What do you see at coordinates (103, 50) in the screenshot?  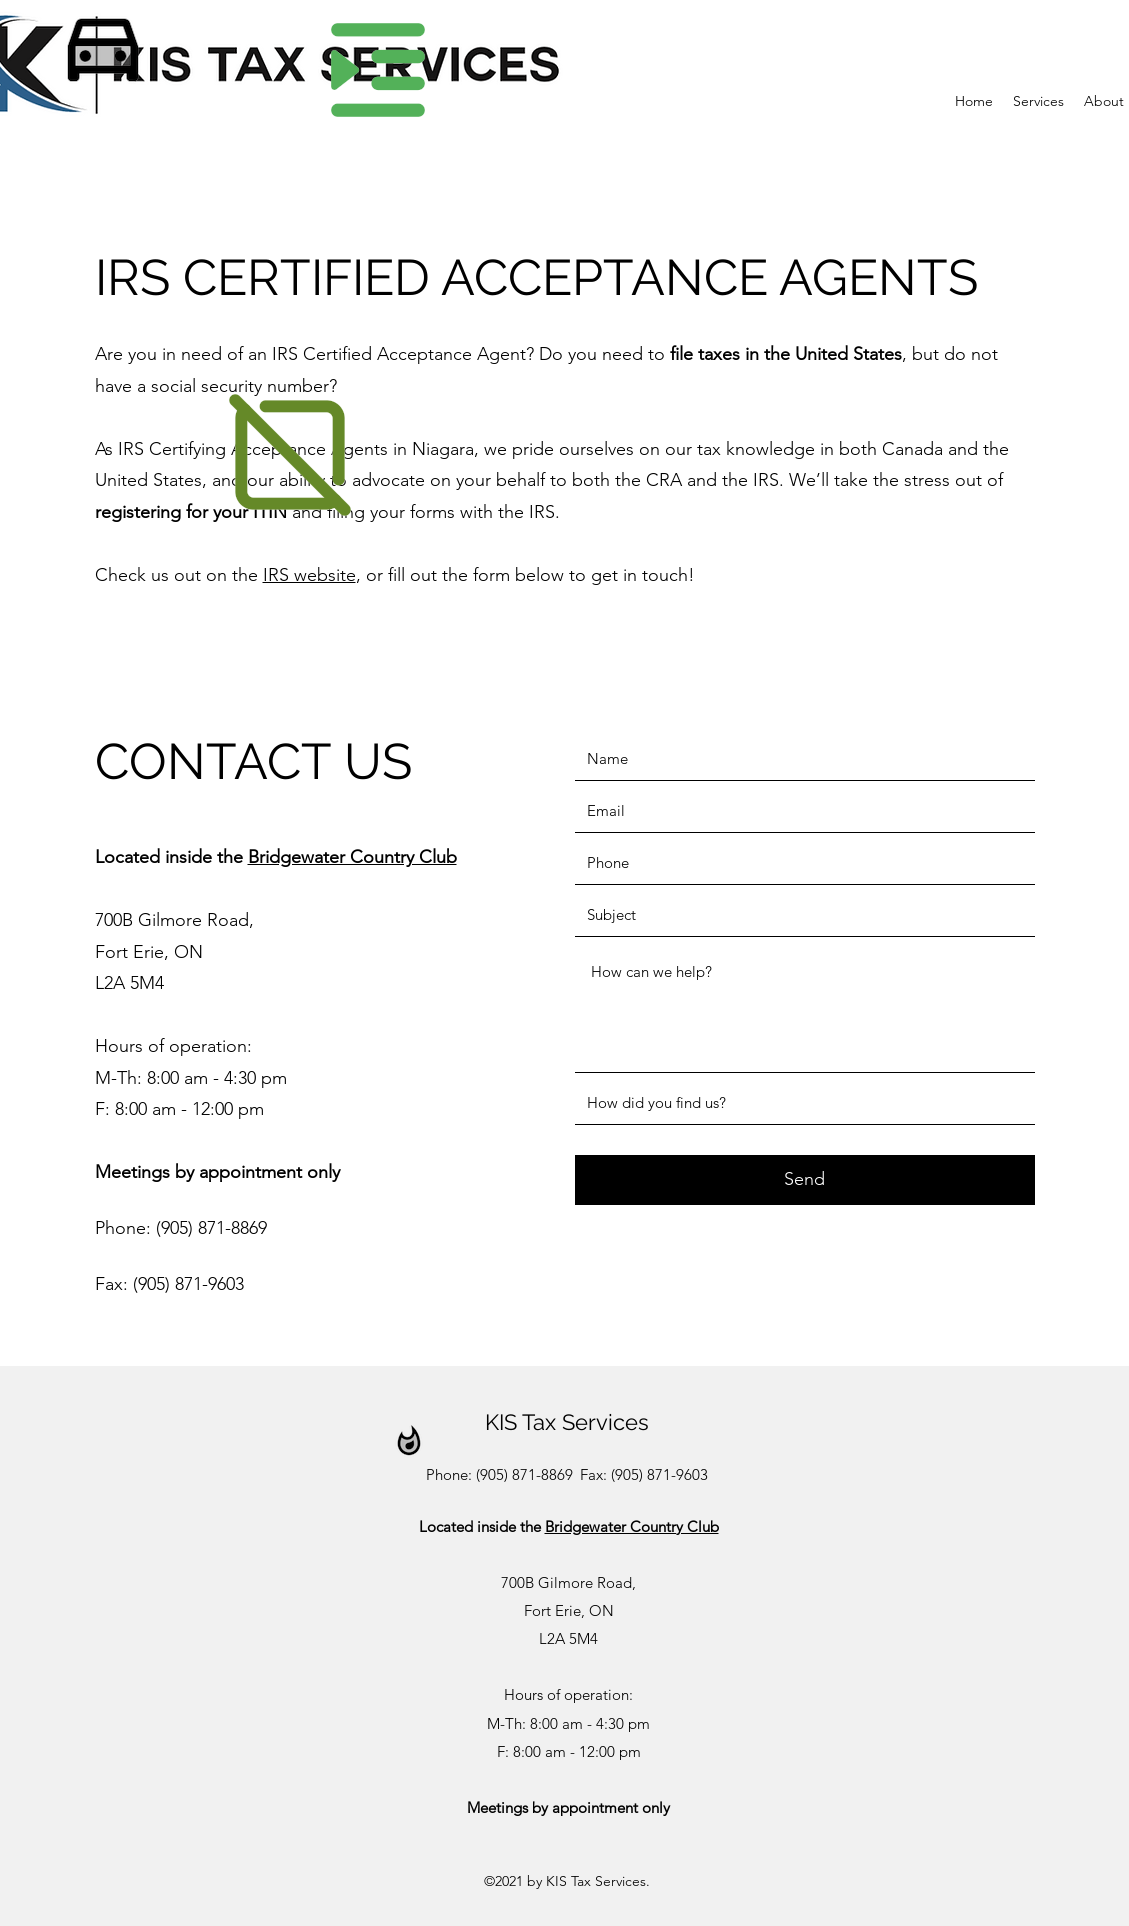 I see `time to leave reminder for your commute` at bounding box center [103, 50].